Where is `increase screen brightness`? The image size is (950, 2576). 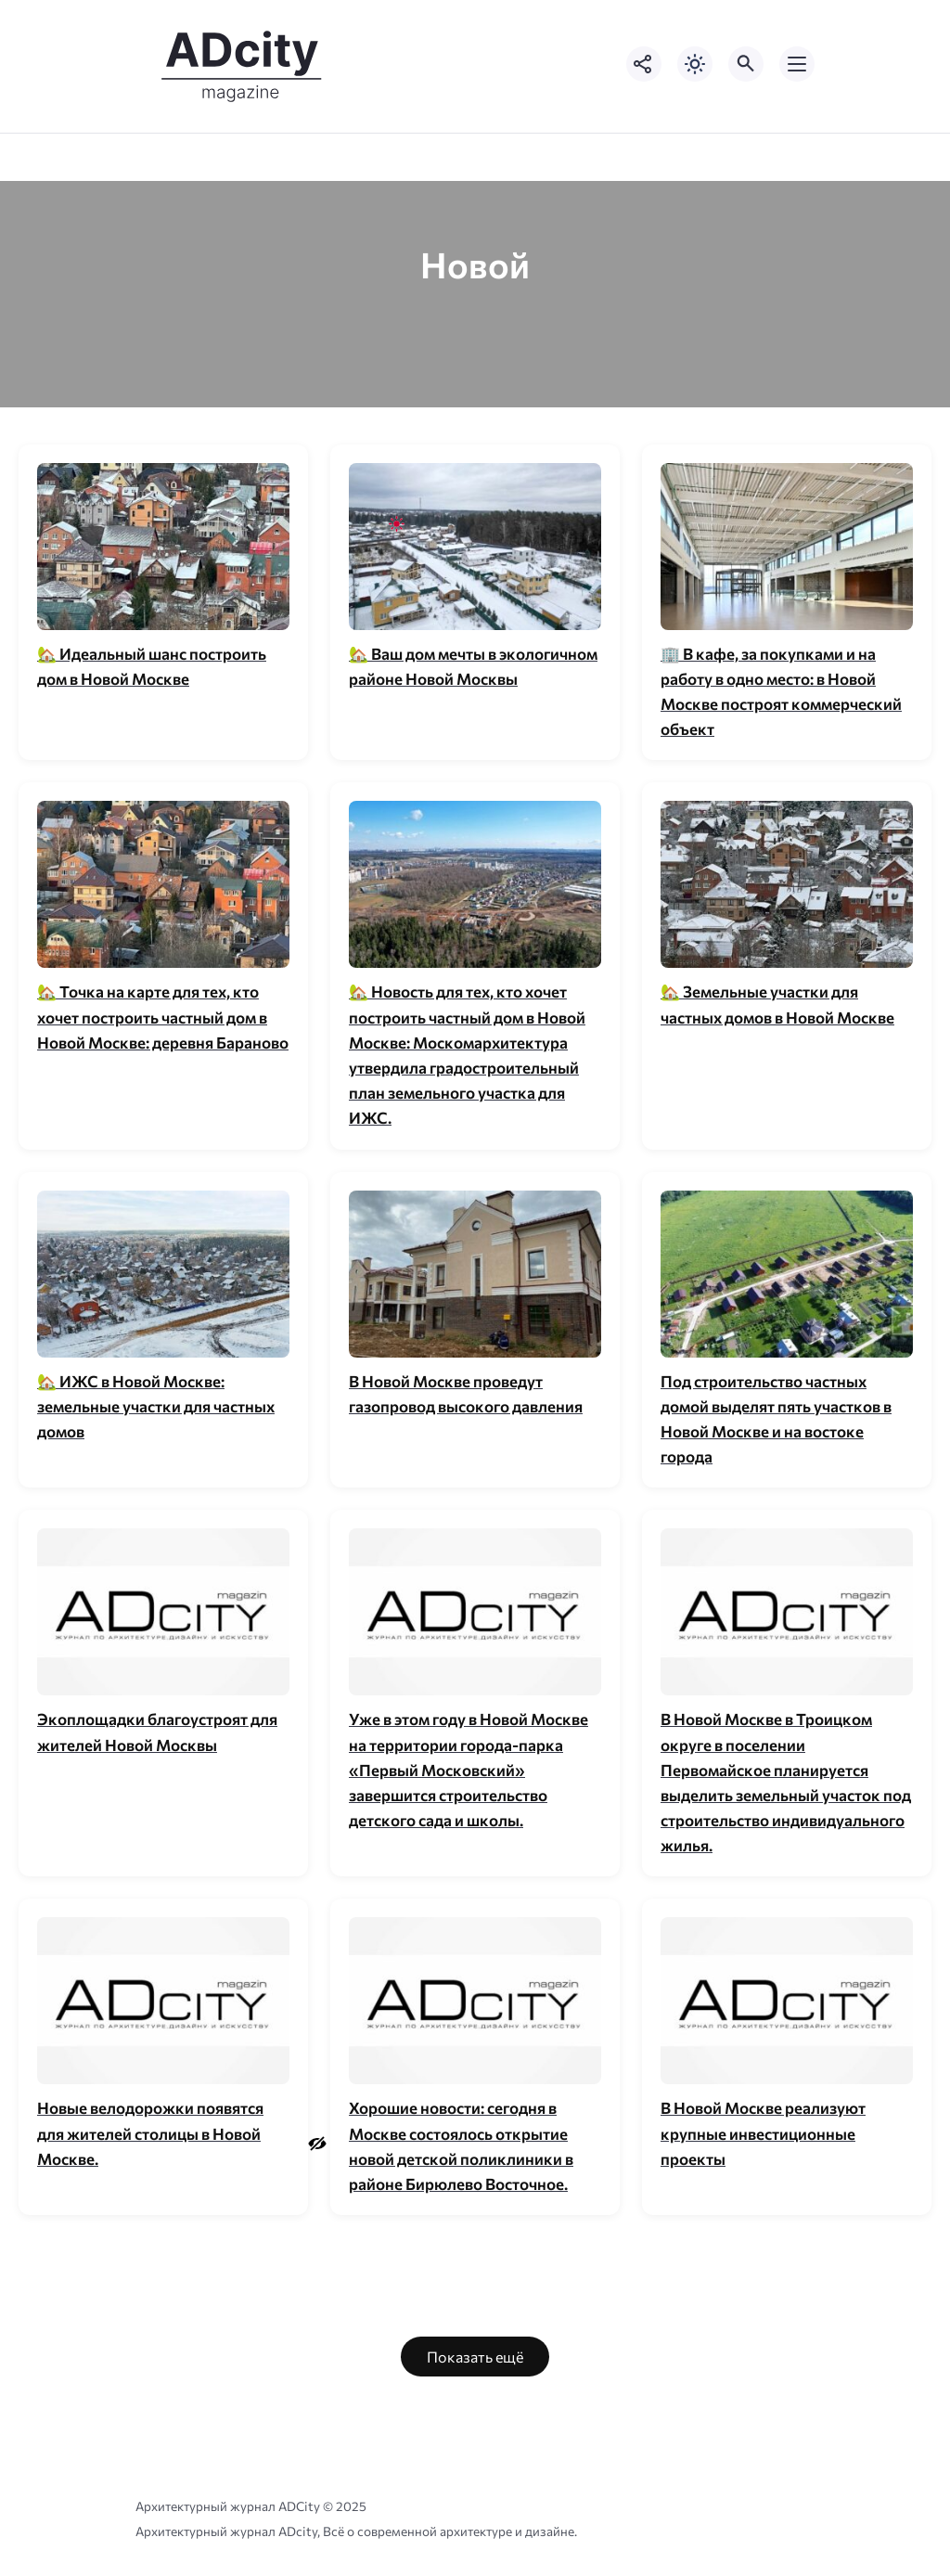 increase screen brightness is located at coordinates (396, 523).